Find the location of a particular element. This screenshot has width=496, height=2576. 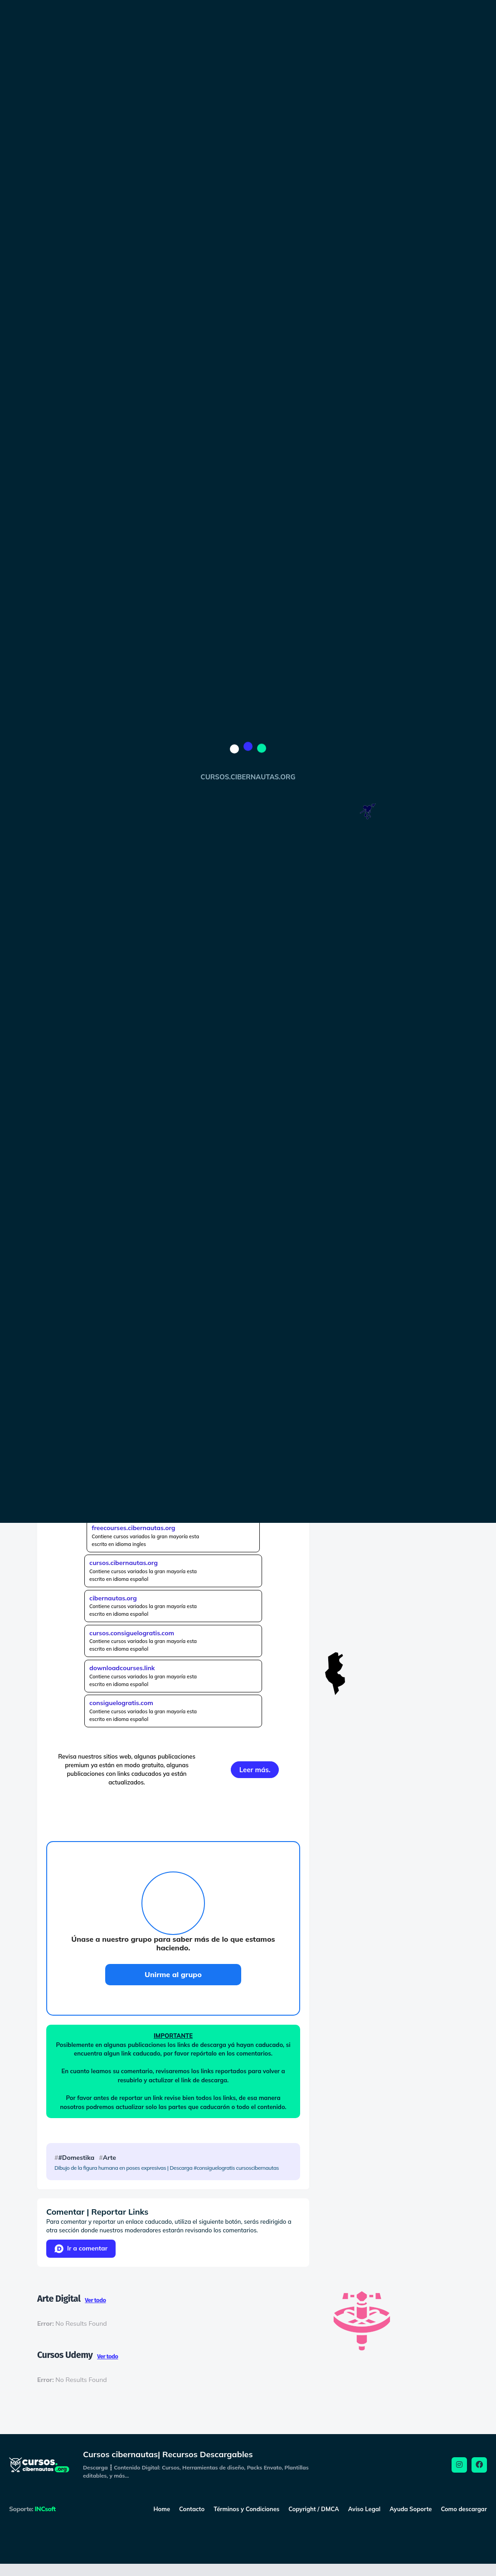

indicates heartbreak or emotional damage status is located at coordinates (368, 811).